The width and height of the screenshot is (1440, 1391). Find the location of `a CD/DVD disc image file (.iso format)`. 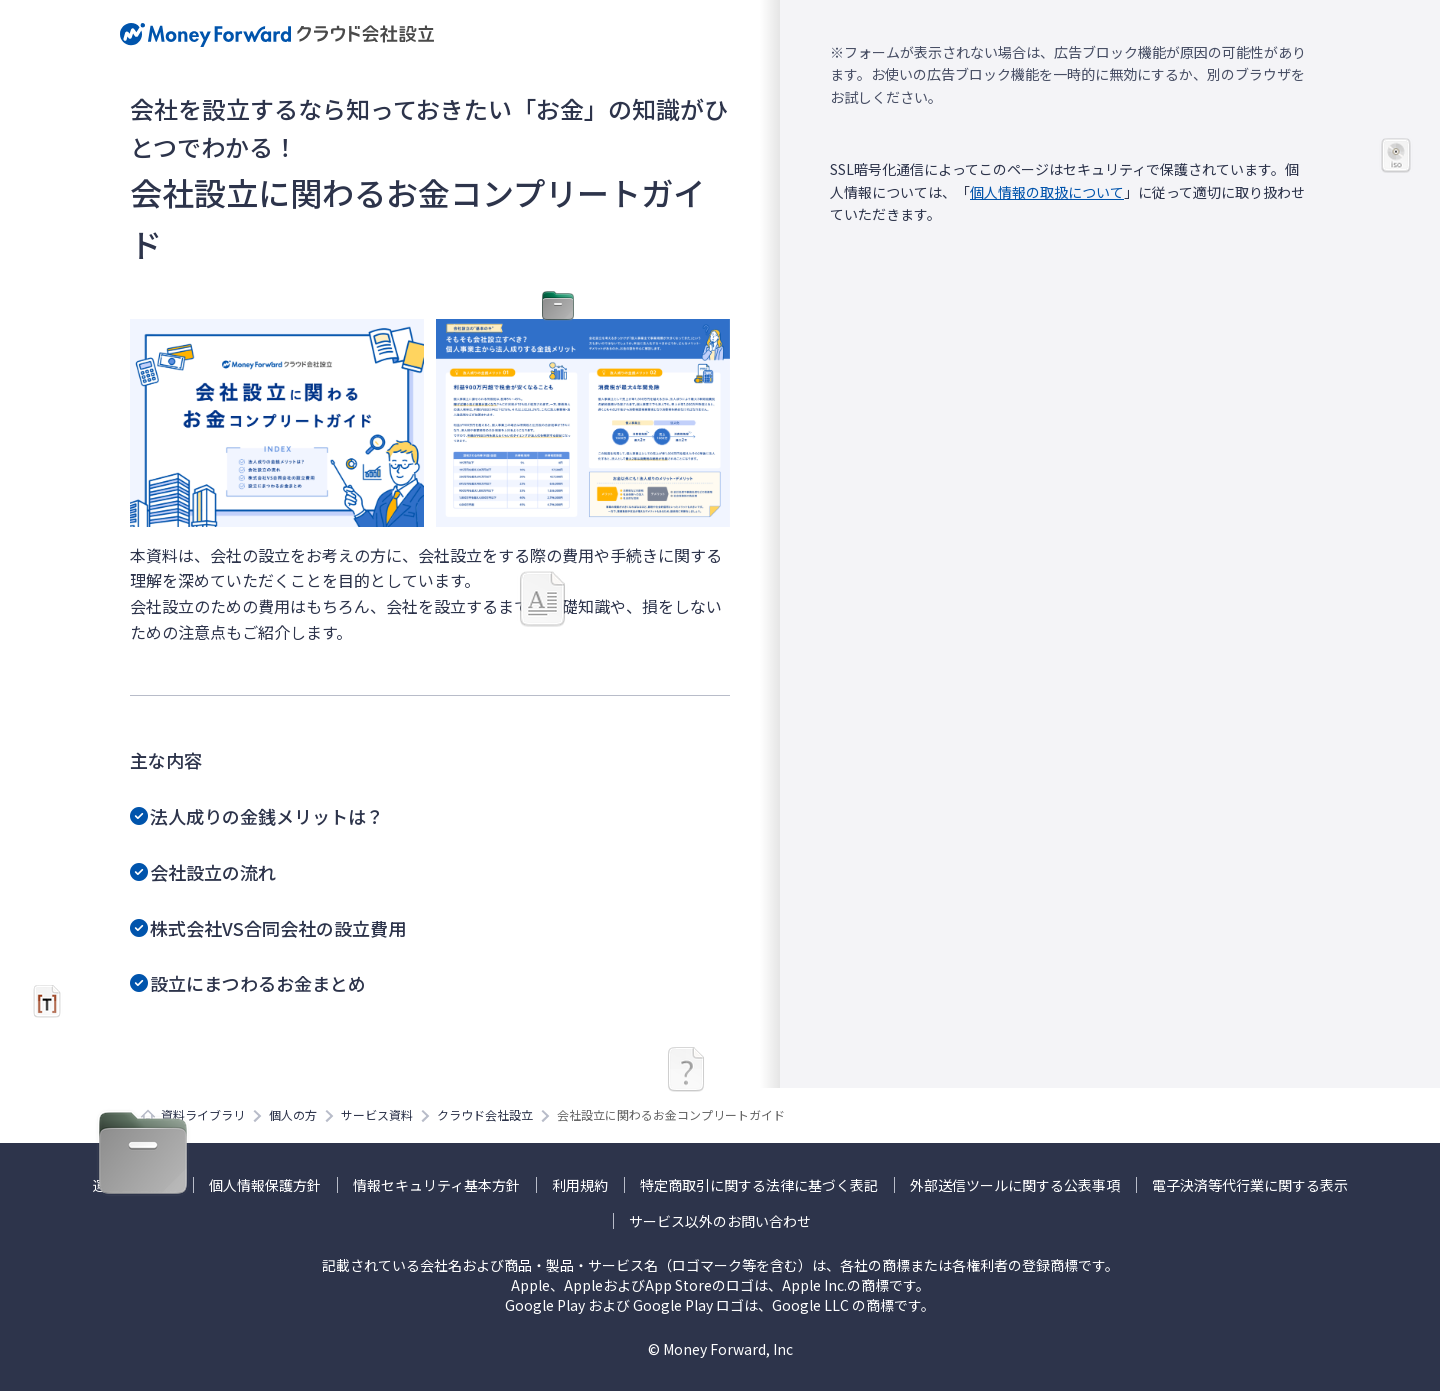

a CD/DVD disc image file (.iso format) is located at coordinates (1396, 155).